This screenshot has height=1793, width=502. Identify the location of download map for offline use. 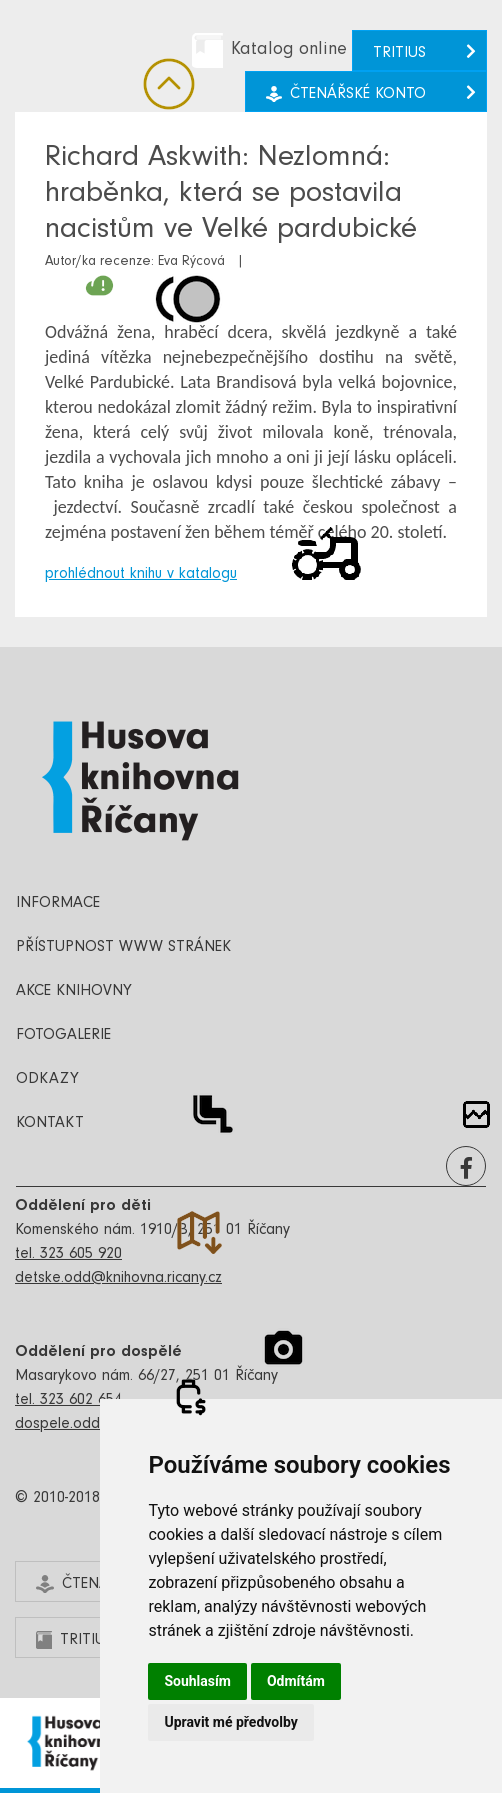
(198, 1230).